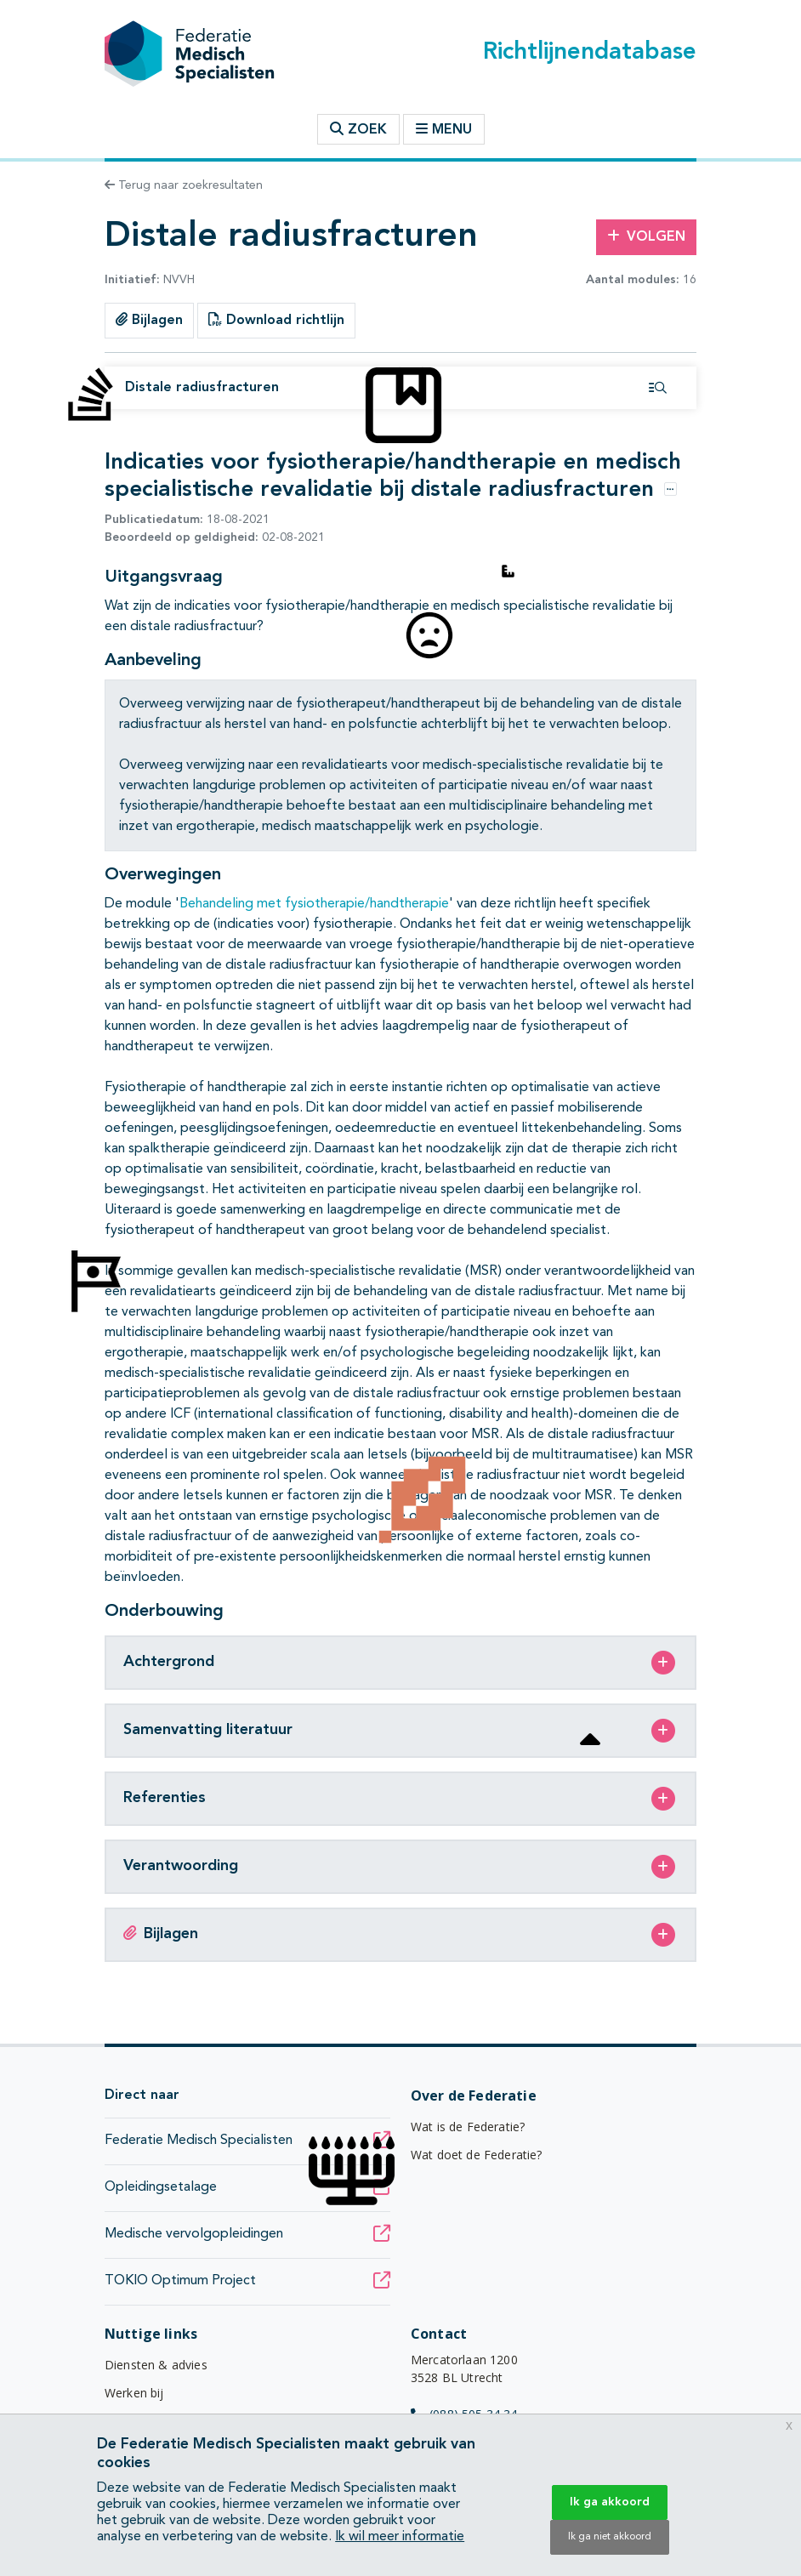 Image resolution: width=801 pixels, height=2576 pixels. I want to click on access measurement tools, so click(508, 571).